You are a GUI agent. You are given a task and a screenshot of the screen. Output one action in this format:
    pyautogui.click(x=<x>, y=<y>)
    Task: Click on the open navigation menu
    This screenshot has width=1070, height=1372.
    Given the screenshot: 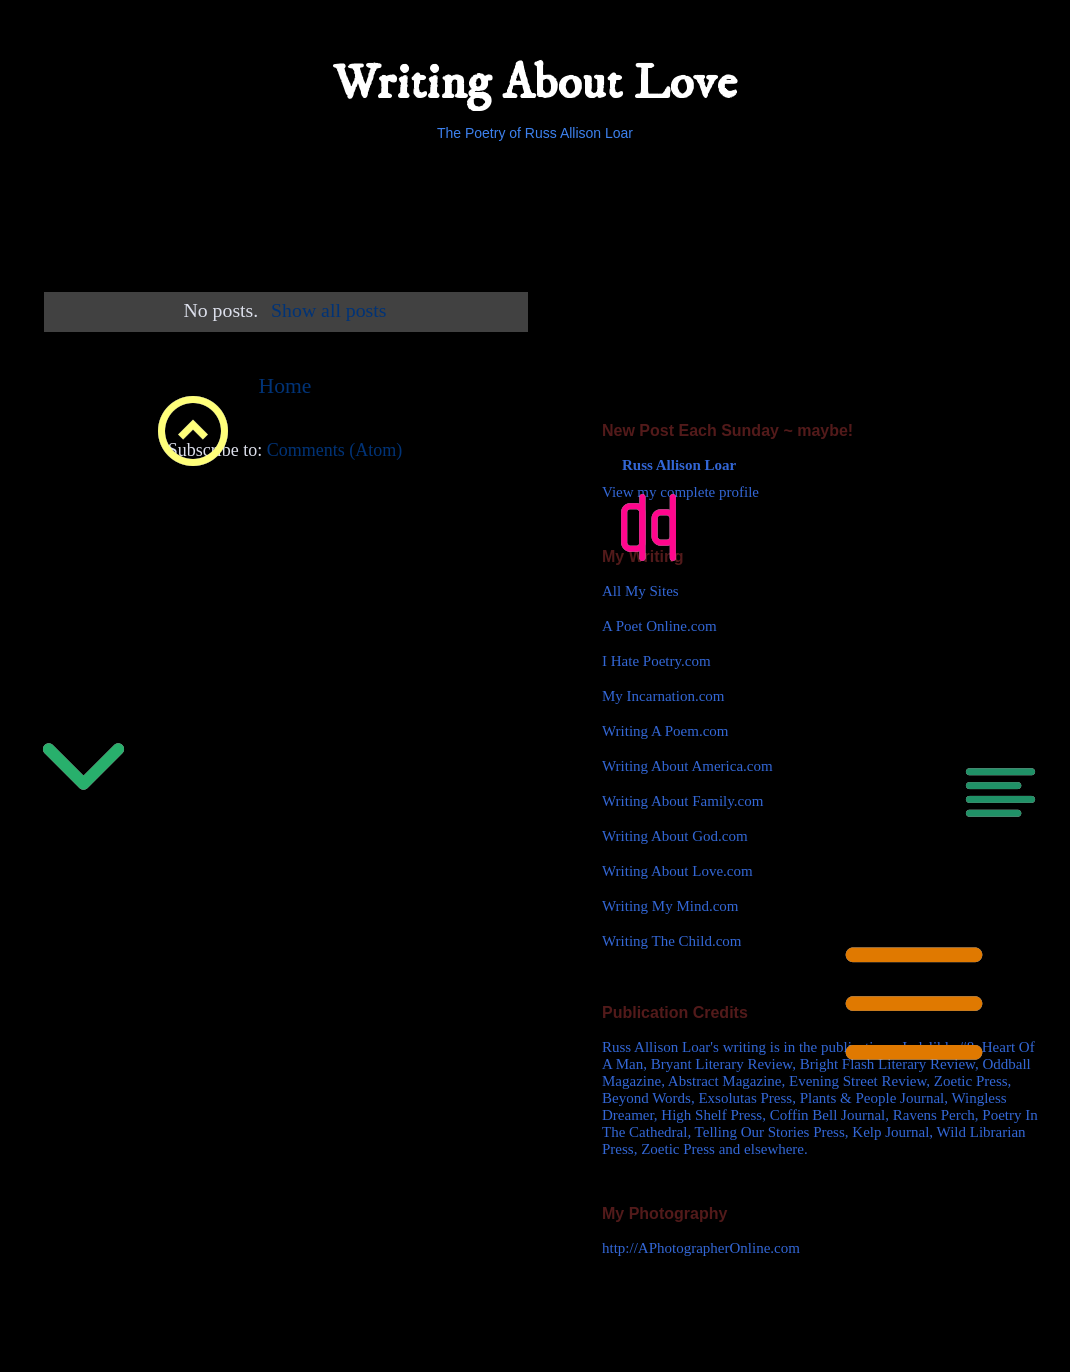 What is the action you would take?
    pyautogui.click(x=914, y=1006)
    